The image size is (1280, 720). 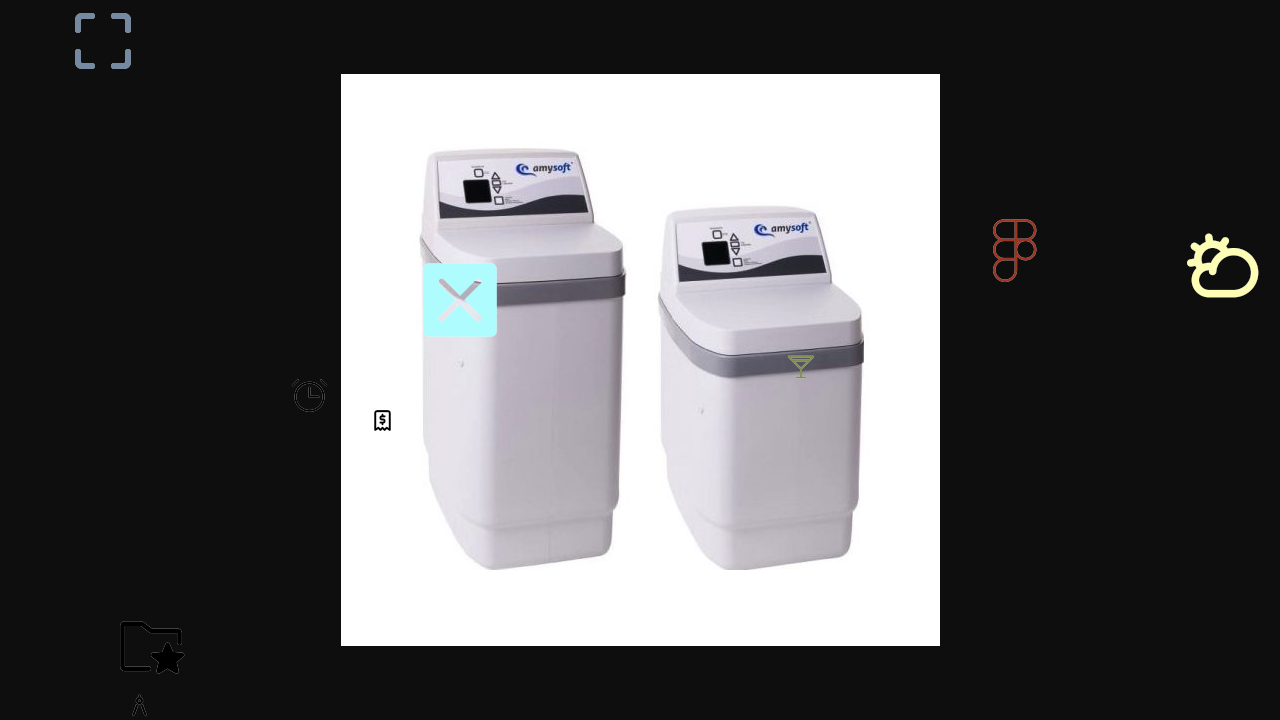 What do you see at coordinates (103, 41) in the screenshot?
I see `enter fullscreen mode` at bounding box center [103, 41].